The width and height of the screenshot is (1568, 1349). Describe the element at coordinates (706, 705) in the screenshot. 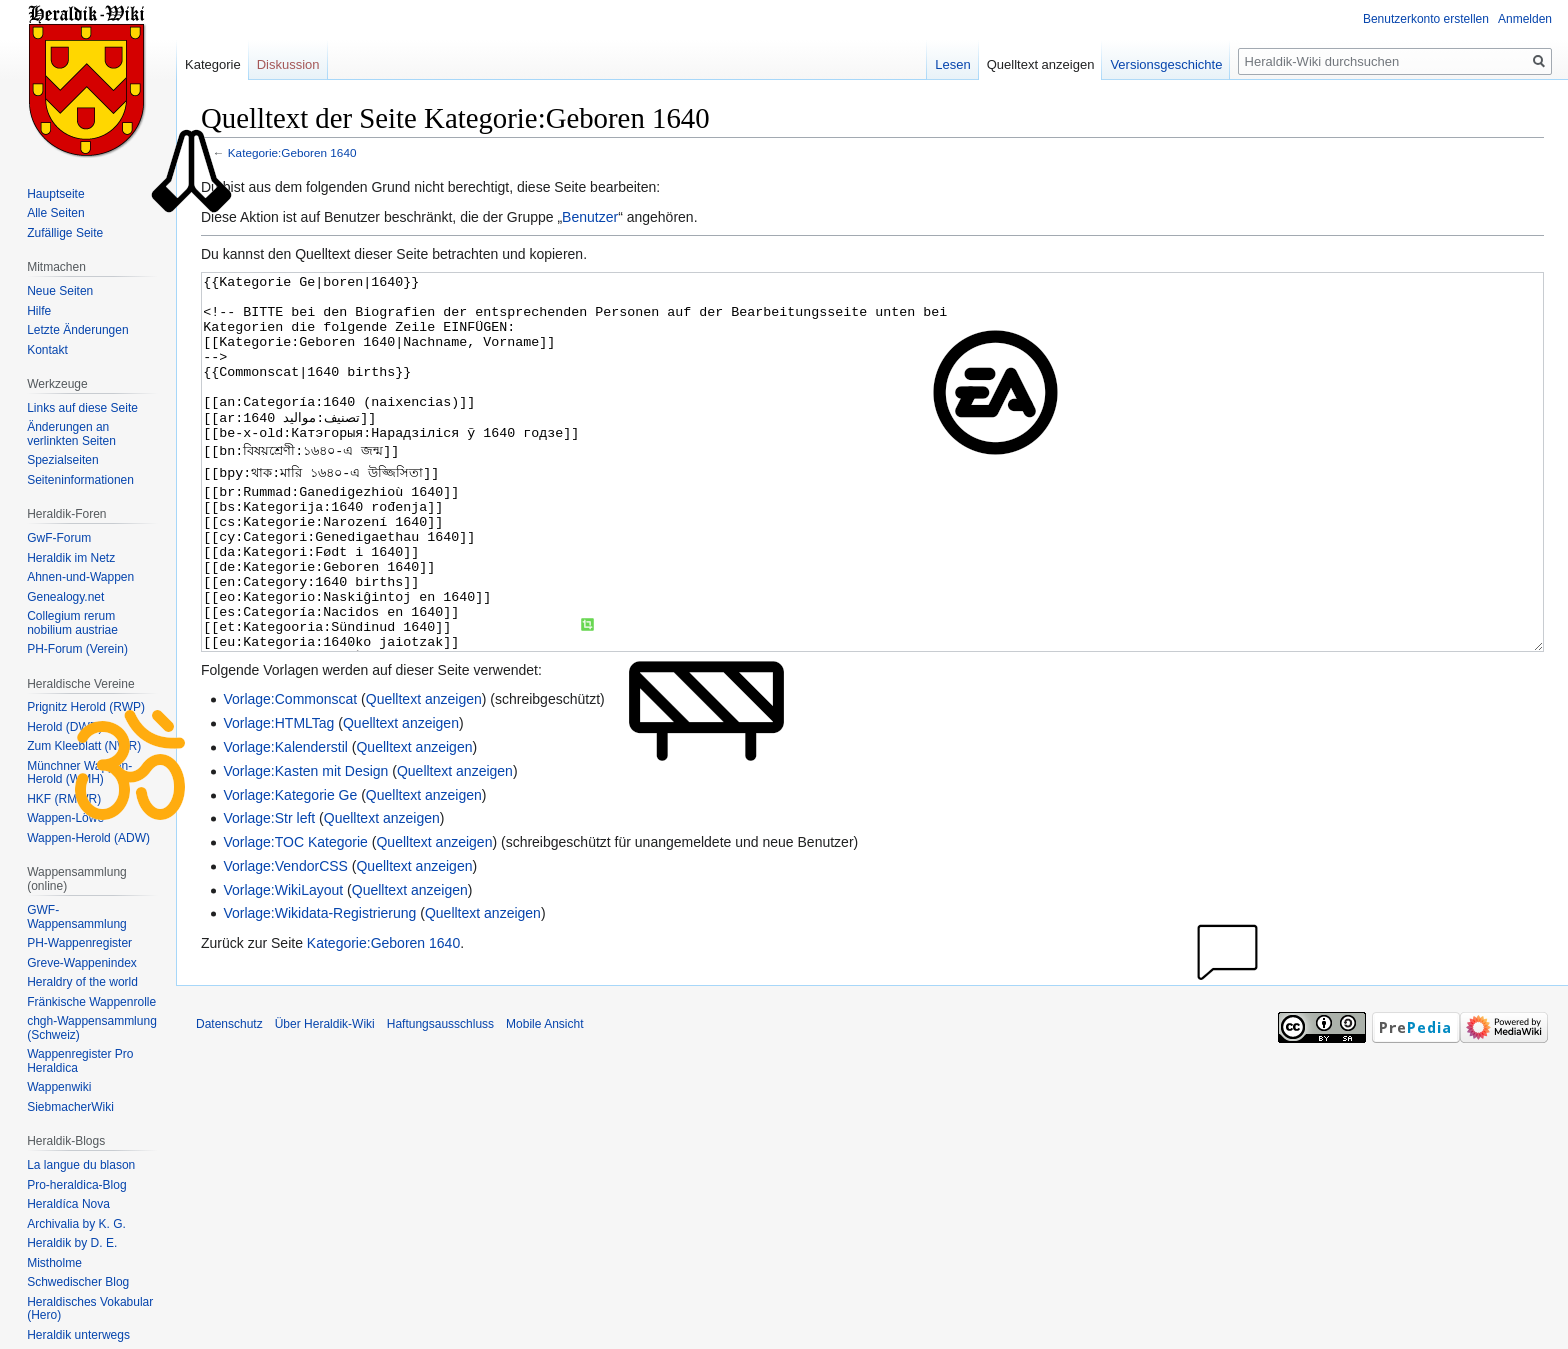

I see `indicates a blocked or restricted area` at that location.